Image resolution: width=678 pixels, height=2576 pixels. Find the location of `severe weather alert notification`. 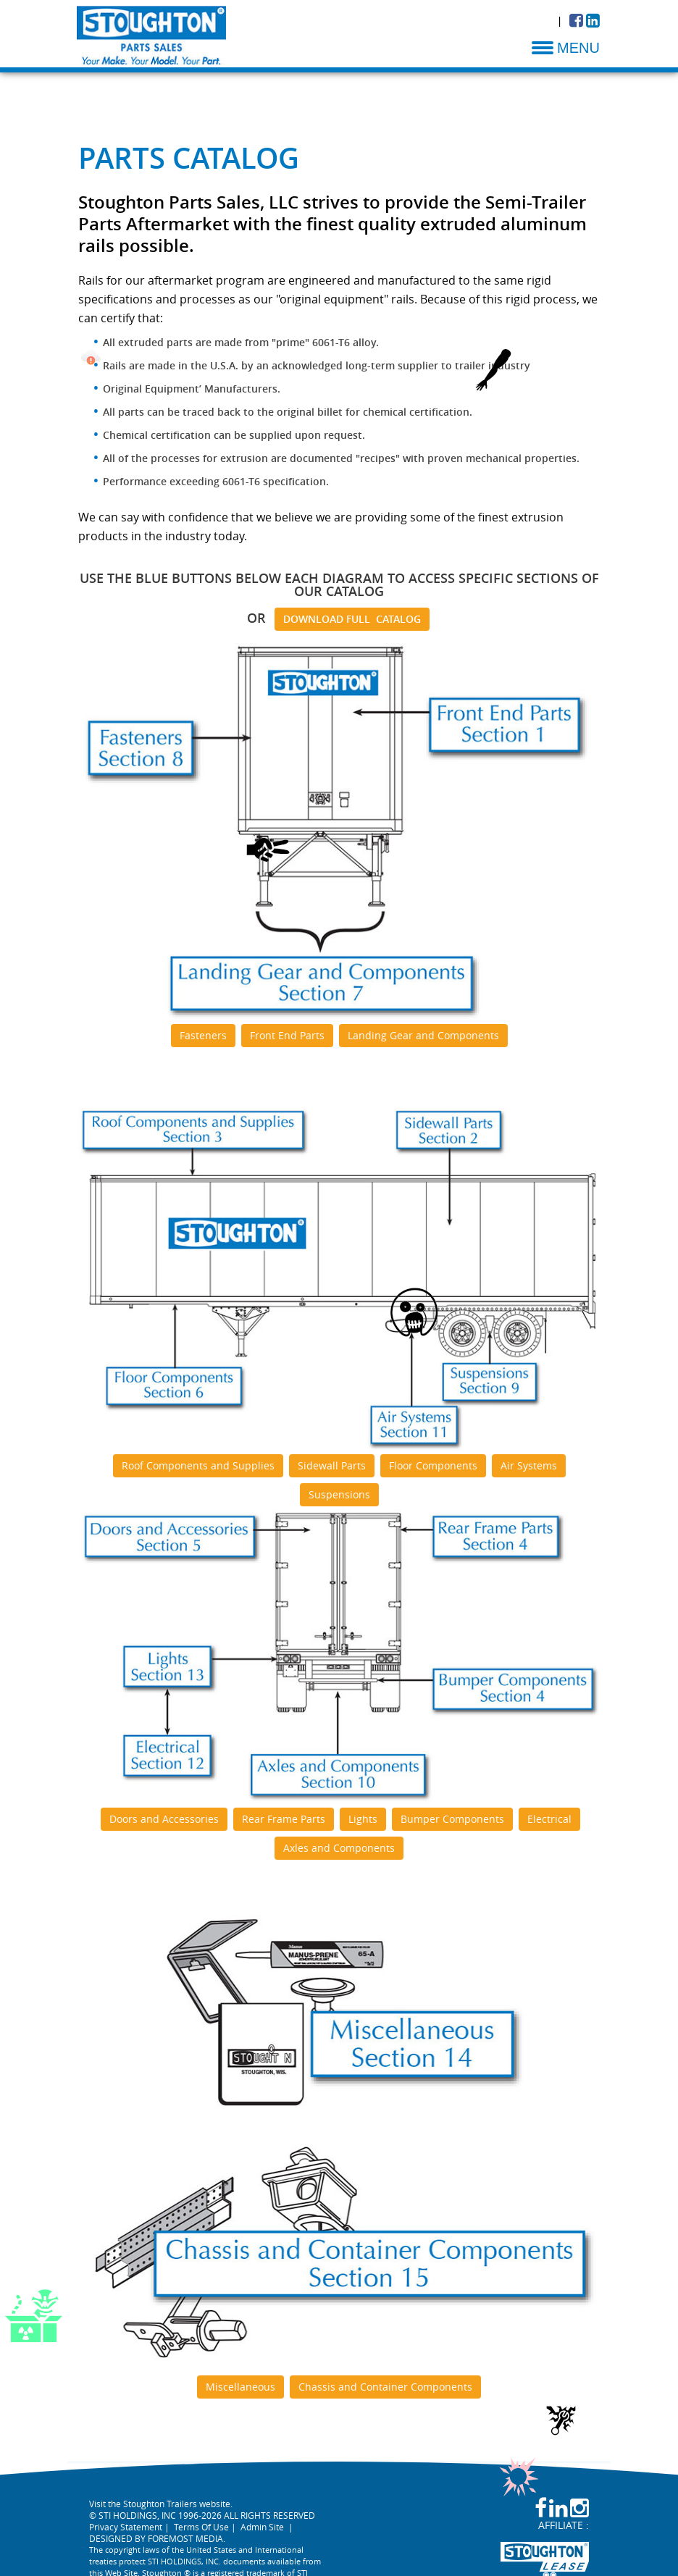

severe weather alert notification is located at coordinates (91, 356).